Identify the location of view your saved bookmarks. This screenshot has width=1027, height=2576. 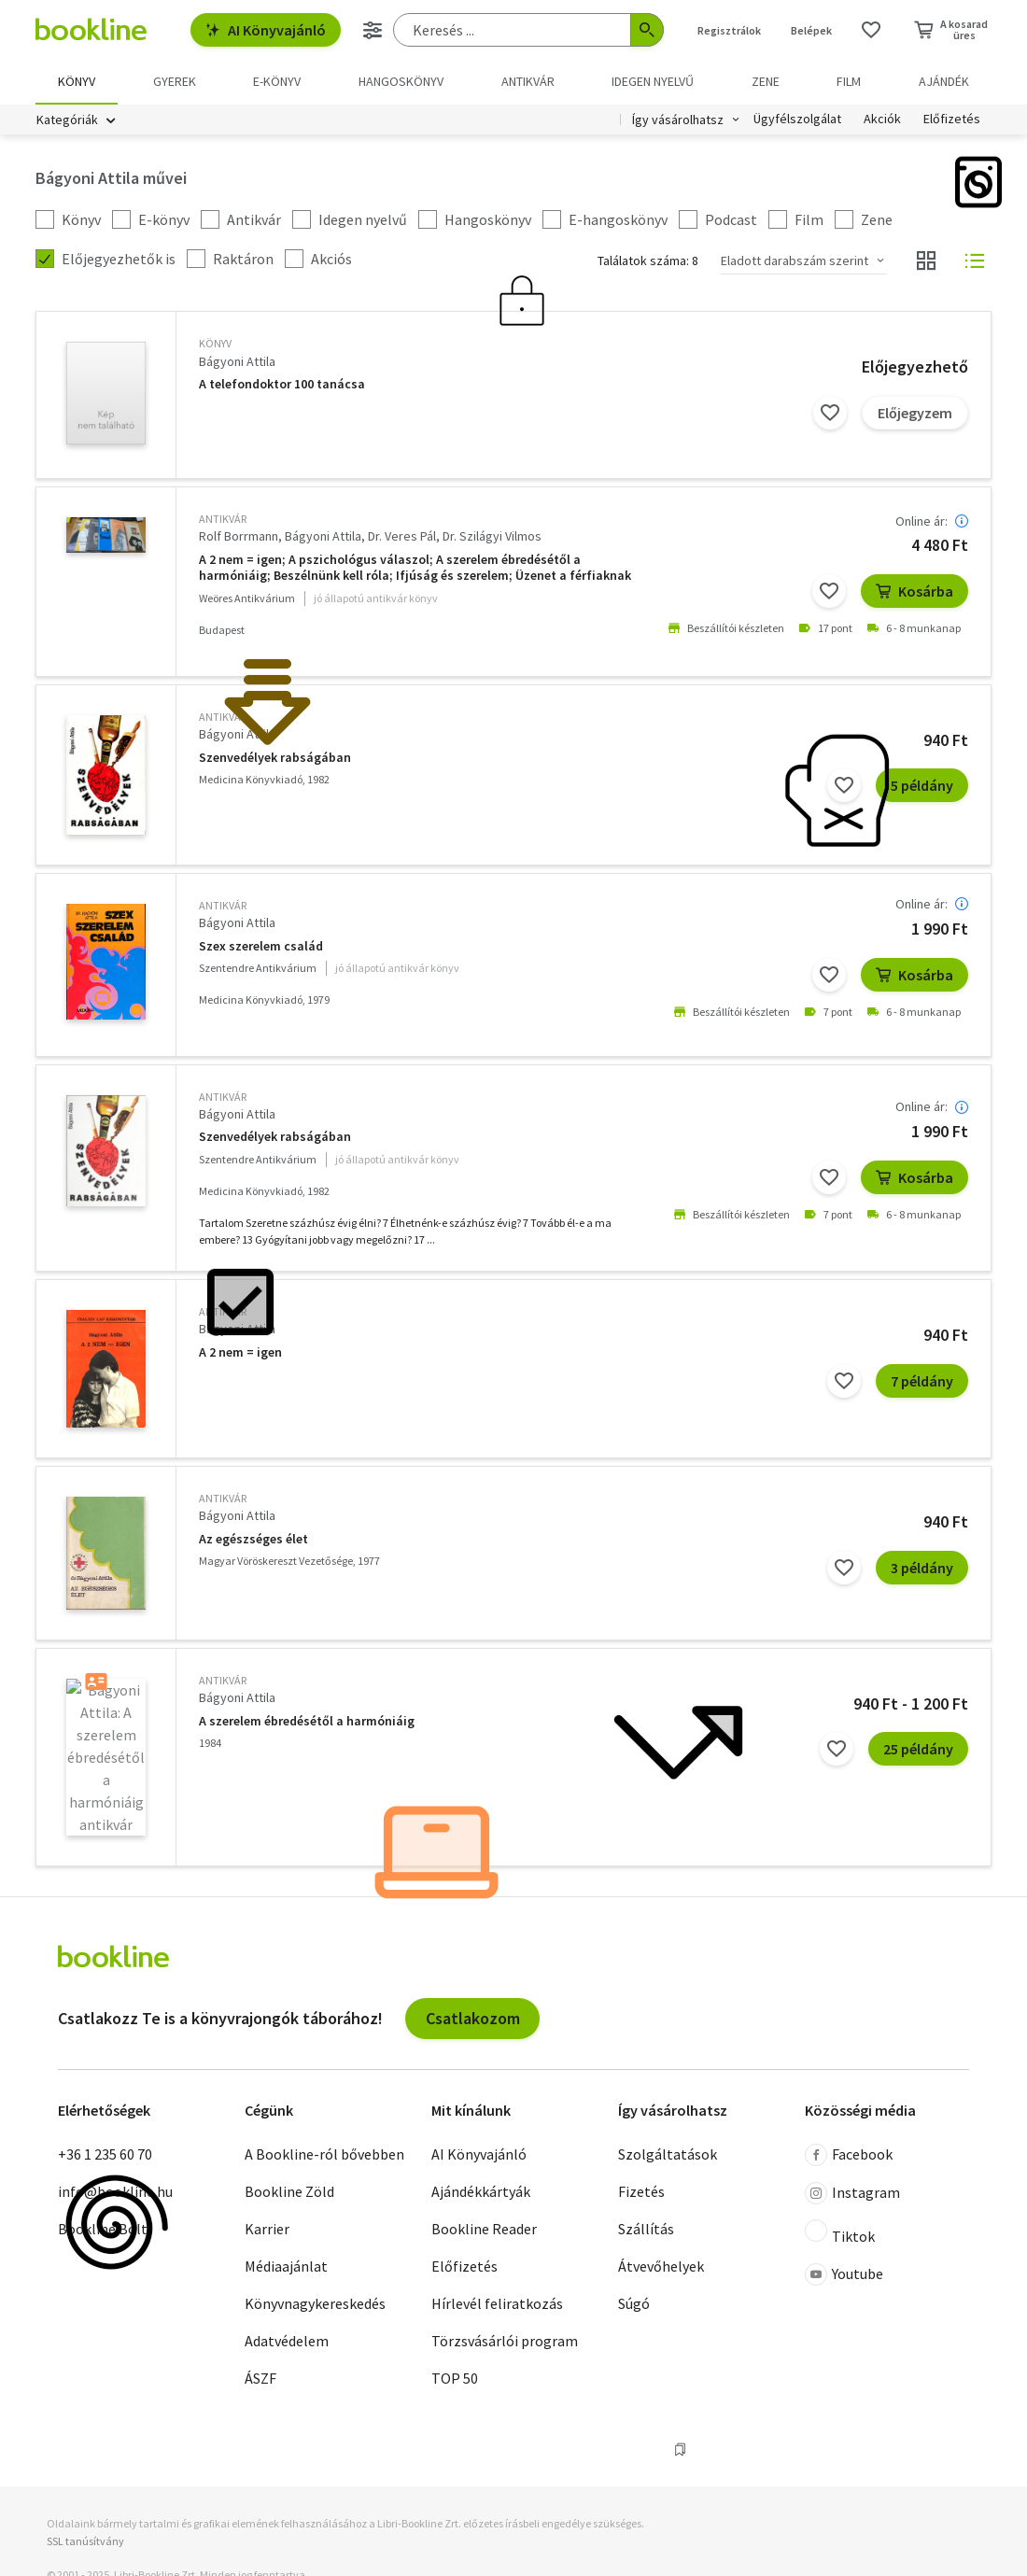
(680, 2449).